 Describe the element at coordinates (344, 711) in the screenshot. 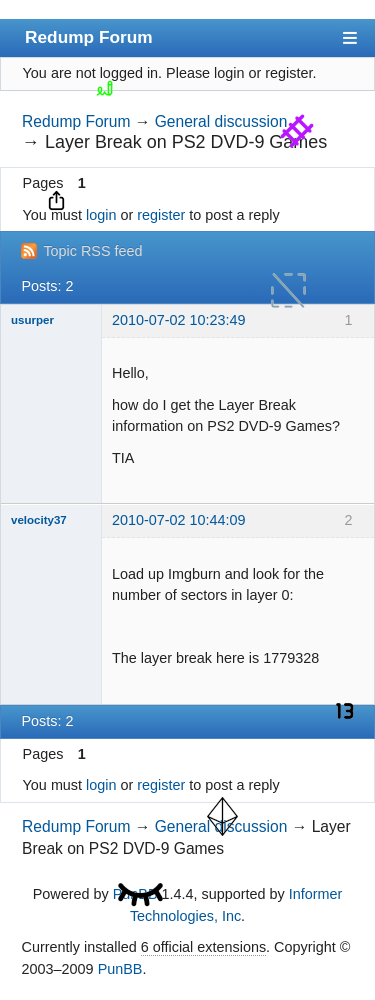

I see `indicates 13 unread notifications or items` at that location.